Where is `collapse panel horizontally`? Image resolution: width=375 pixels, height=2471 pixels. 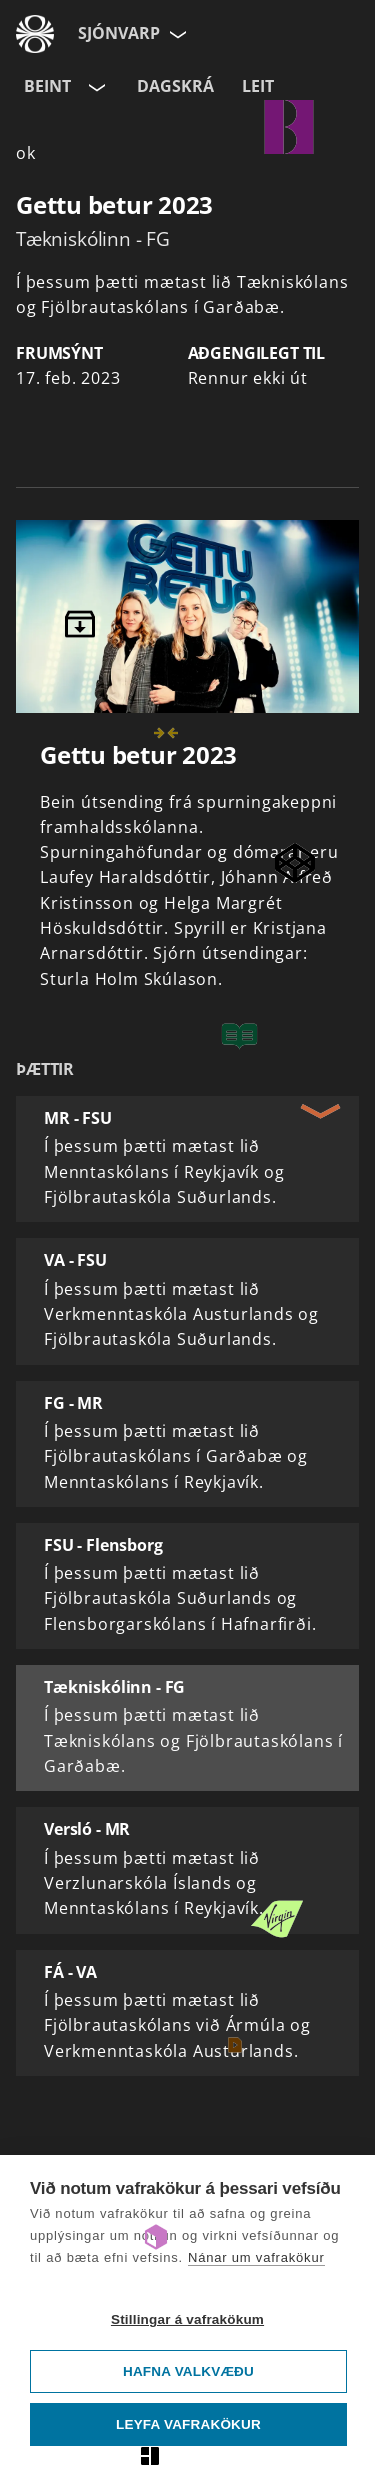 collapse panel horizontally is located at coordinates (166, 733).